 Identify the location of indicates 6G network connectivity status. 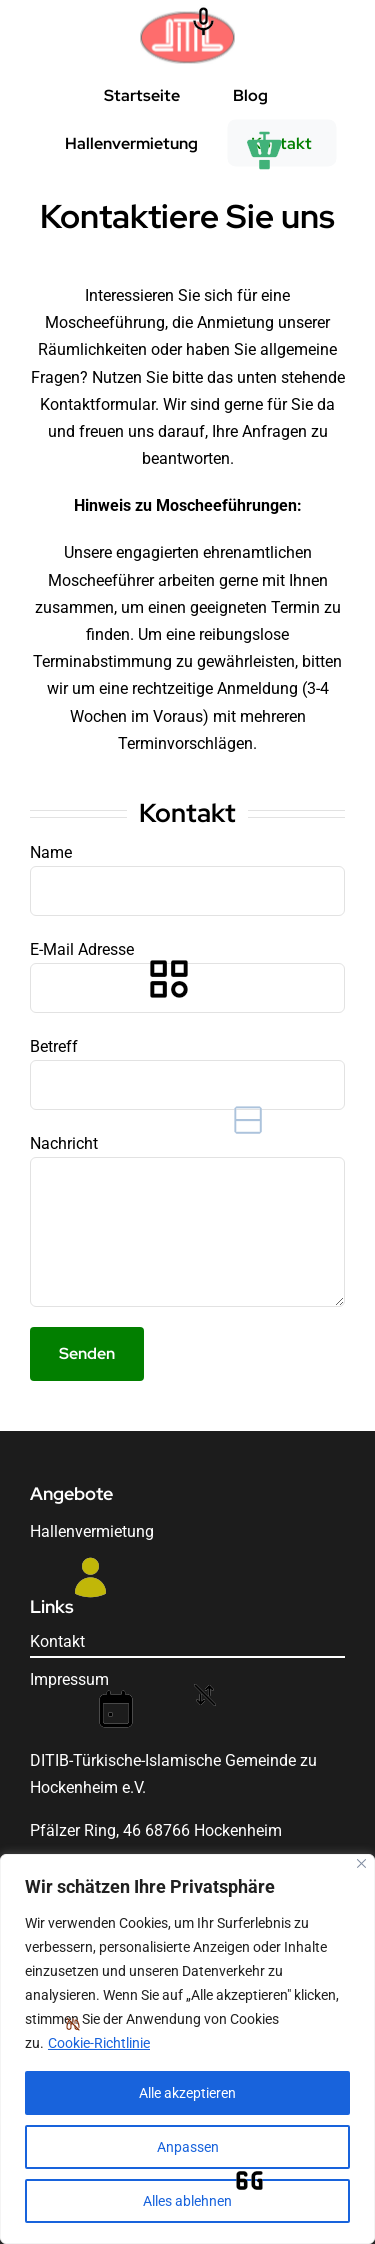
(249, 2180).